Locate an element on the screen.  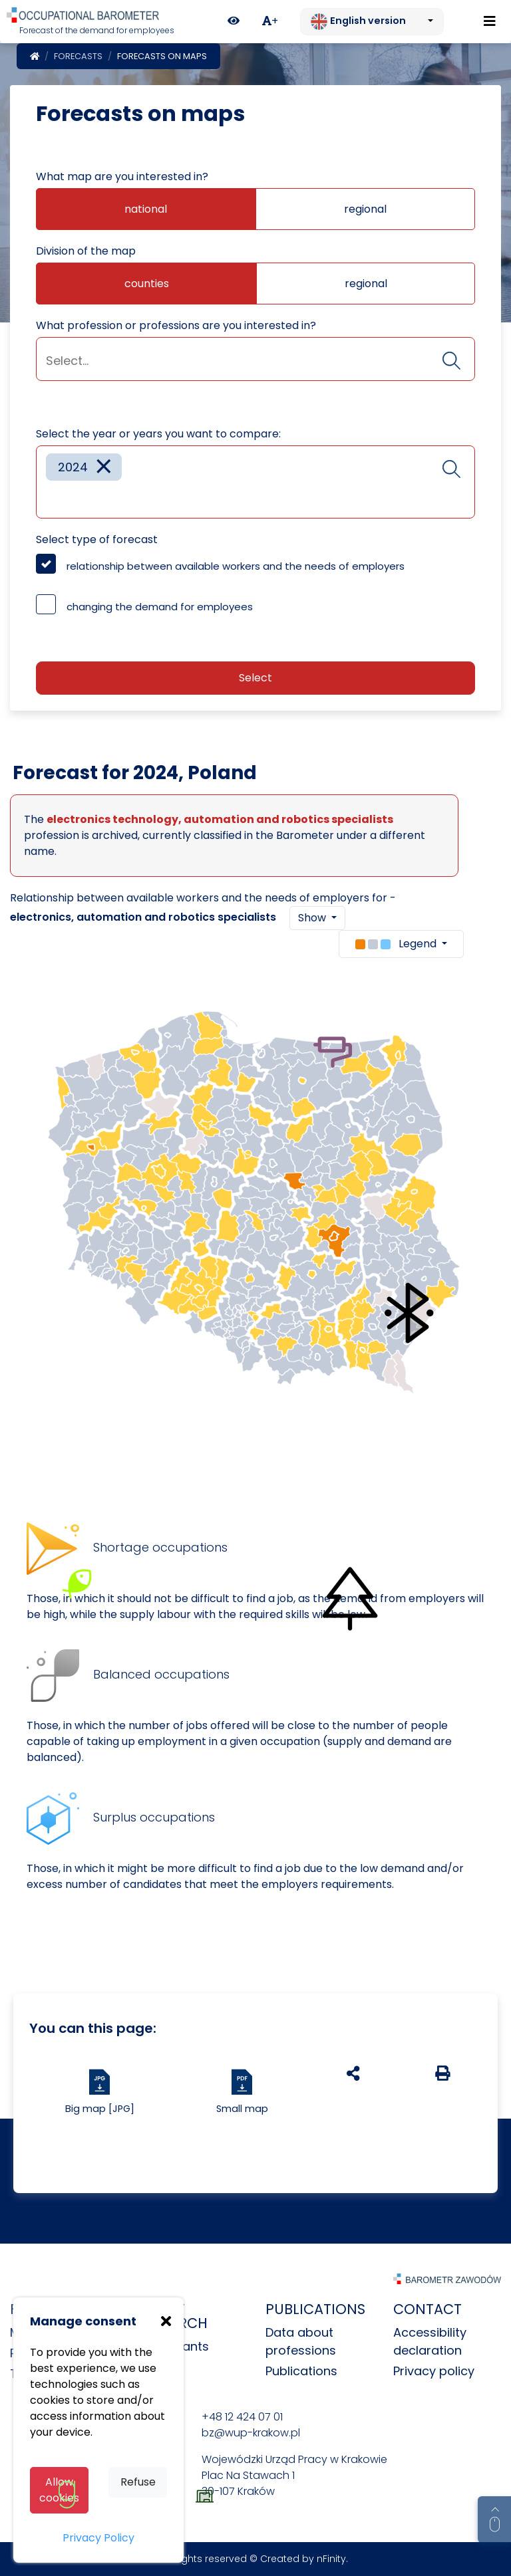
open presentation or teaching mode is located at coordinates (204, 2496).